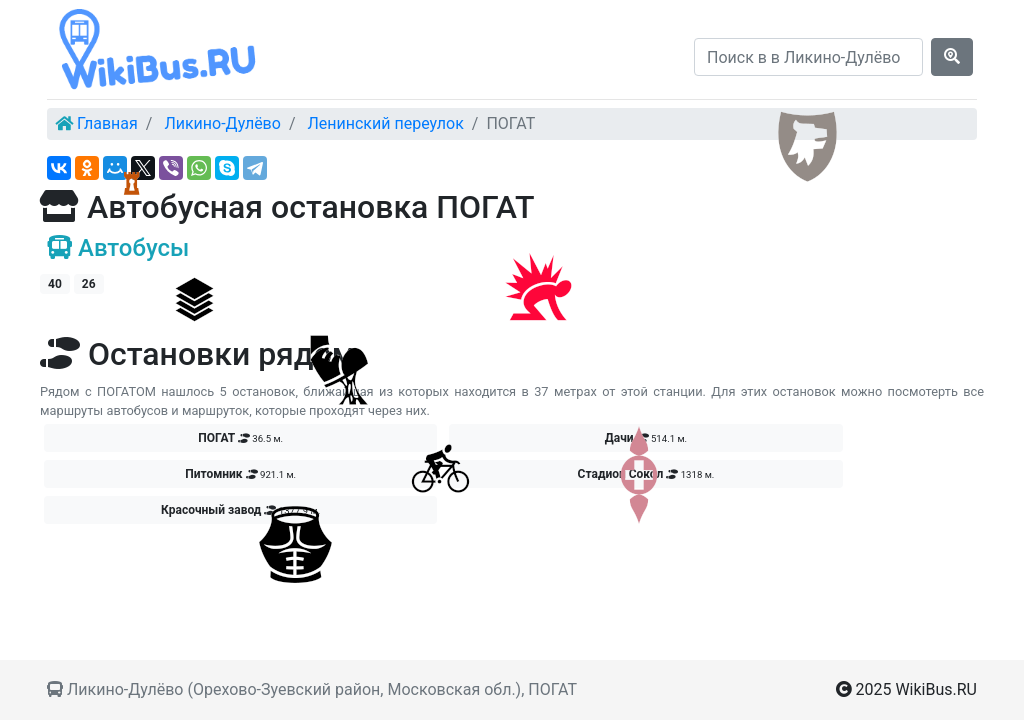 This screenshot has width=1024, height=720. I want to click on equip leather armor to your character, so click(294, 544).